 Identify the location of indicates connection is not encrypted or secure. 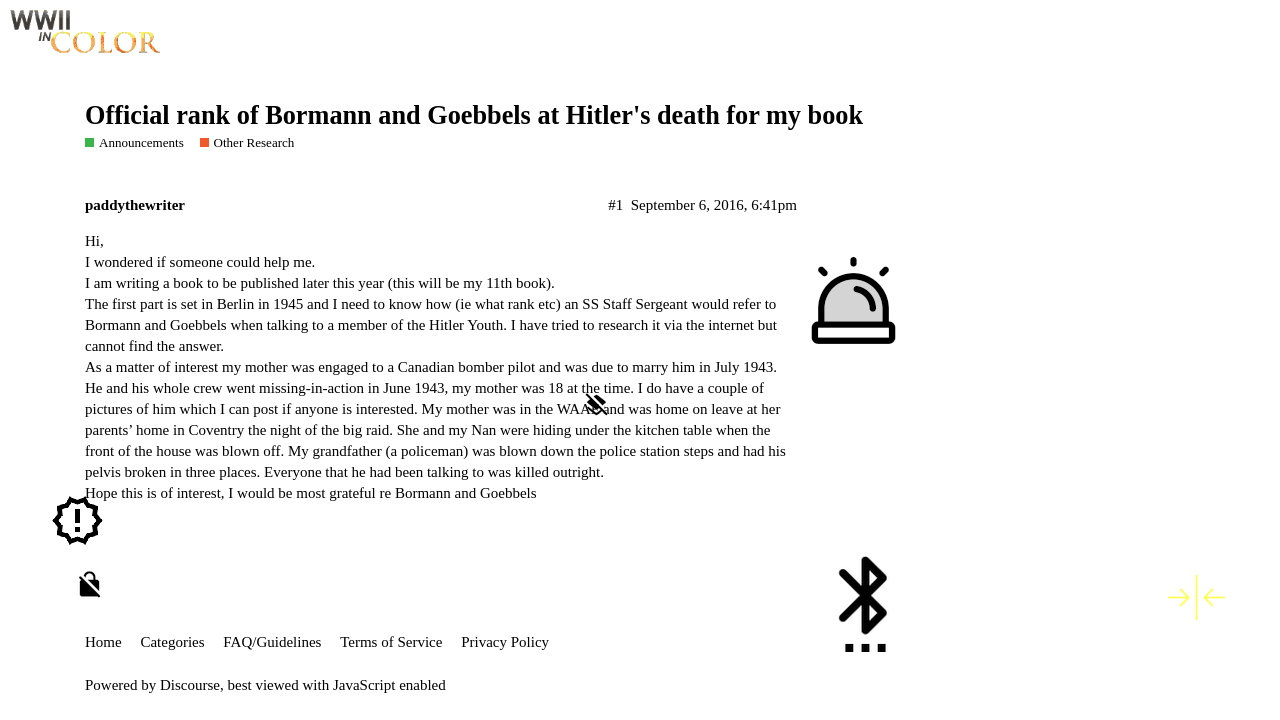
(89, 584).